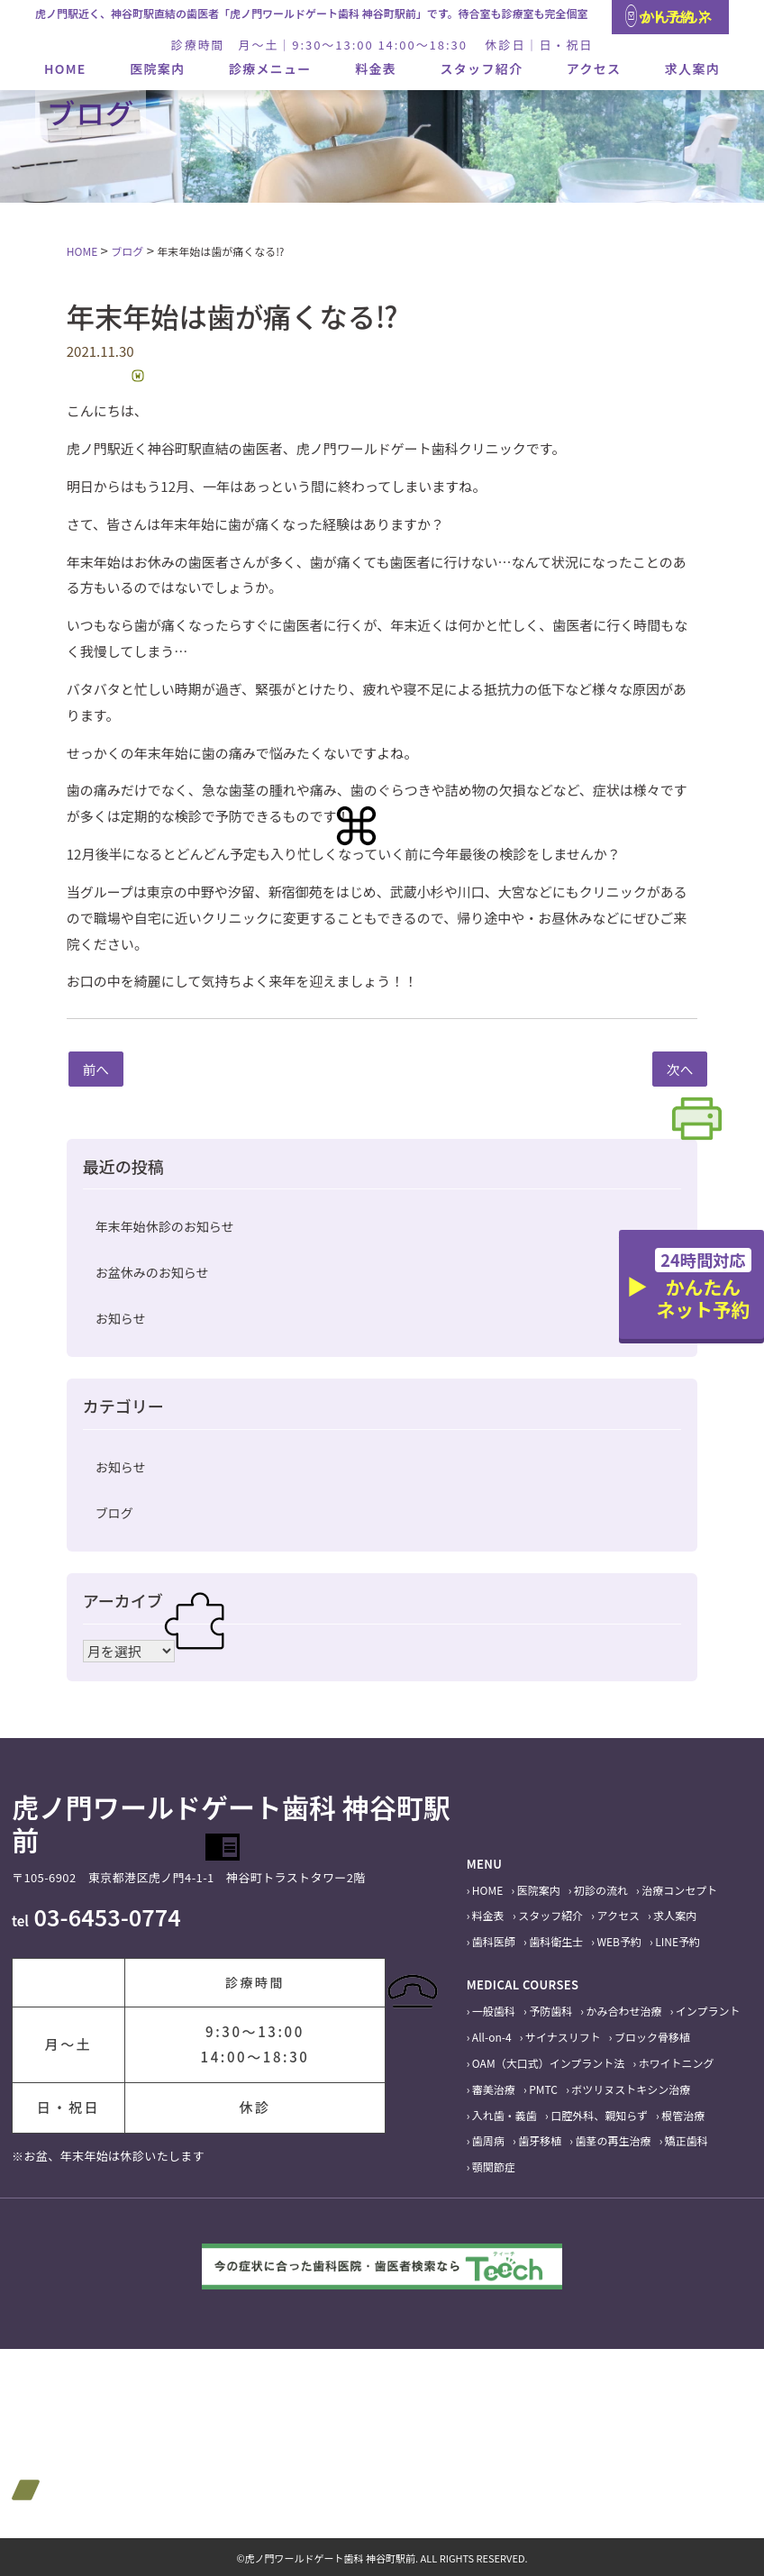 This screenshot has width=764, height=2576. What do you see at coordinates (223, 1846) in the screenshot?
I see `switch to reader mode for distraction-free reading` at bounding box center [223, 1846].